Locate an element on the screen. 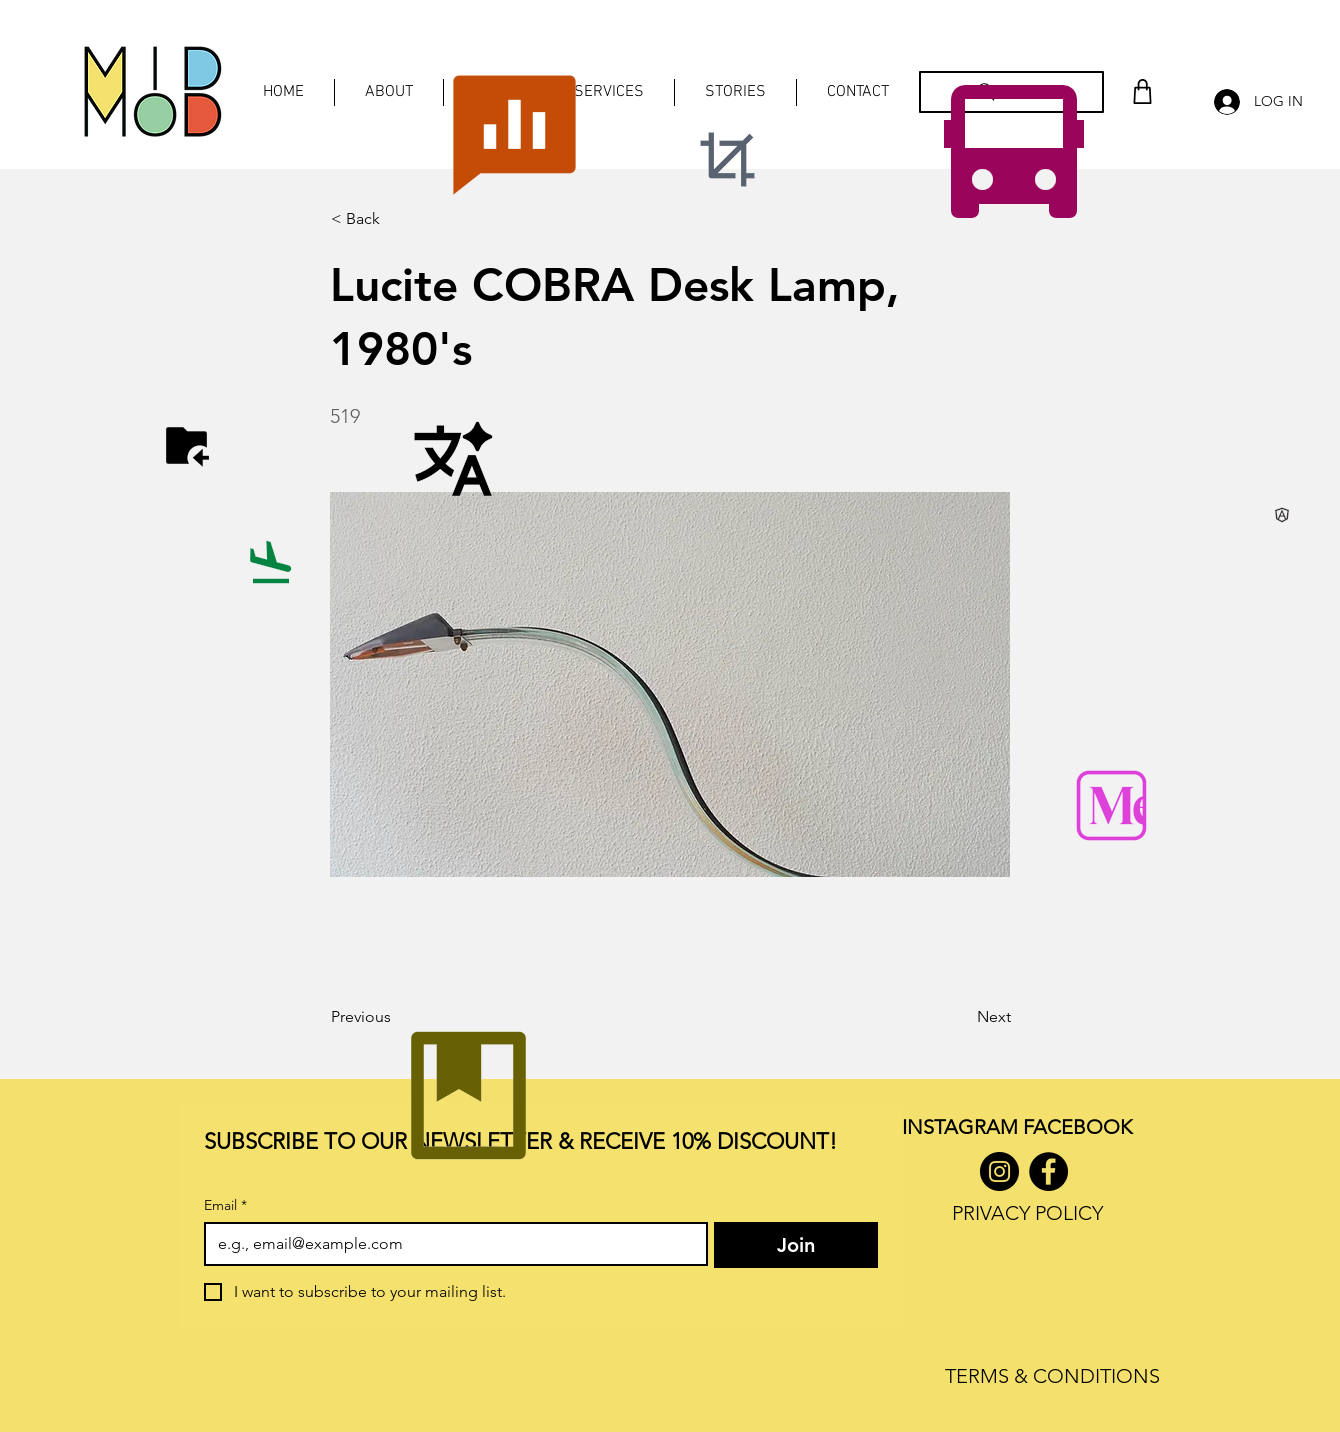 Image resolution: width=1340 pixels, height=1432 pixels. indicates arriving flight status is located at coordinates (271, 563).